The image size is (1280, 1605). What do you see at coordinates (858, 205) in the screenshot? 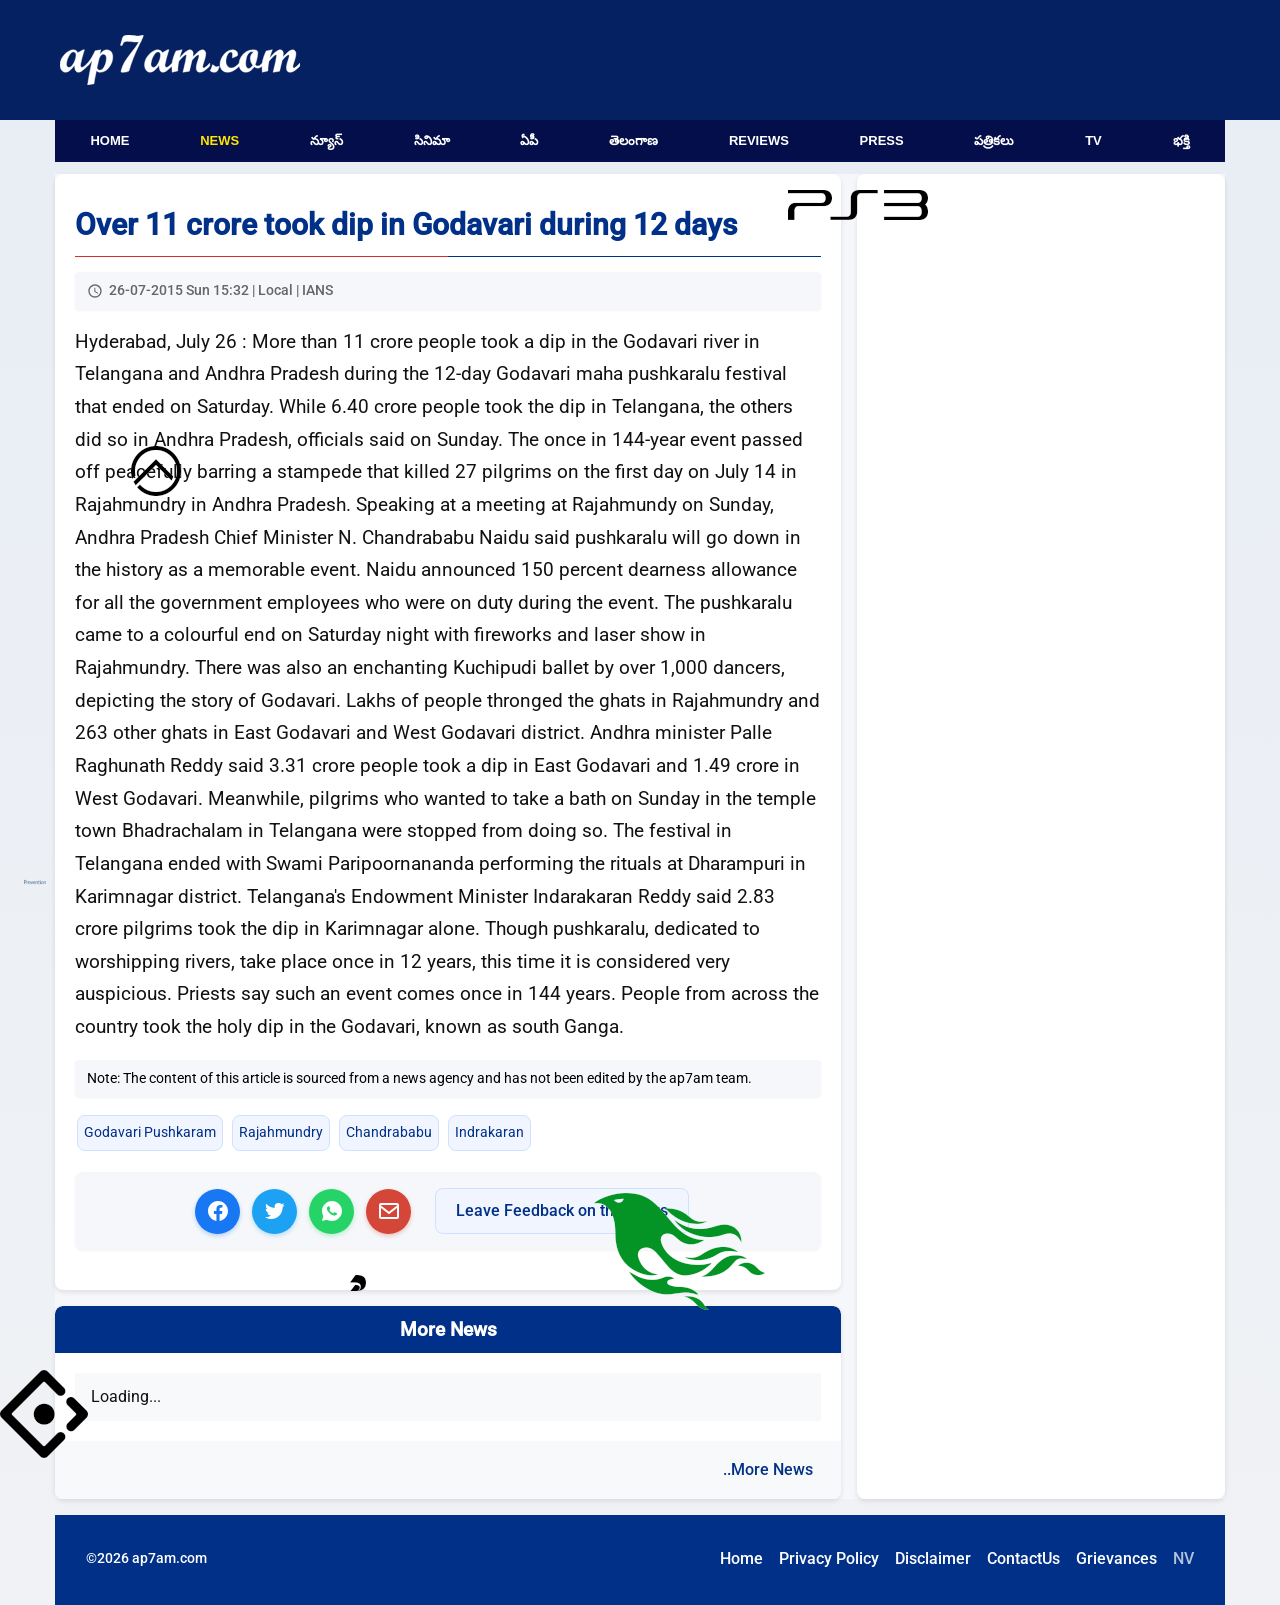
I see `PlayStation 3 brand logo` at bounding box center [858, 205].